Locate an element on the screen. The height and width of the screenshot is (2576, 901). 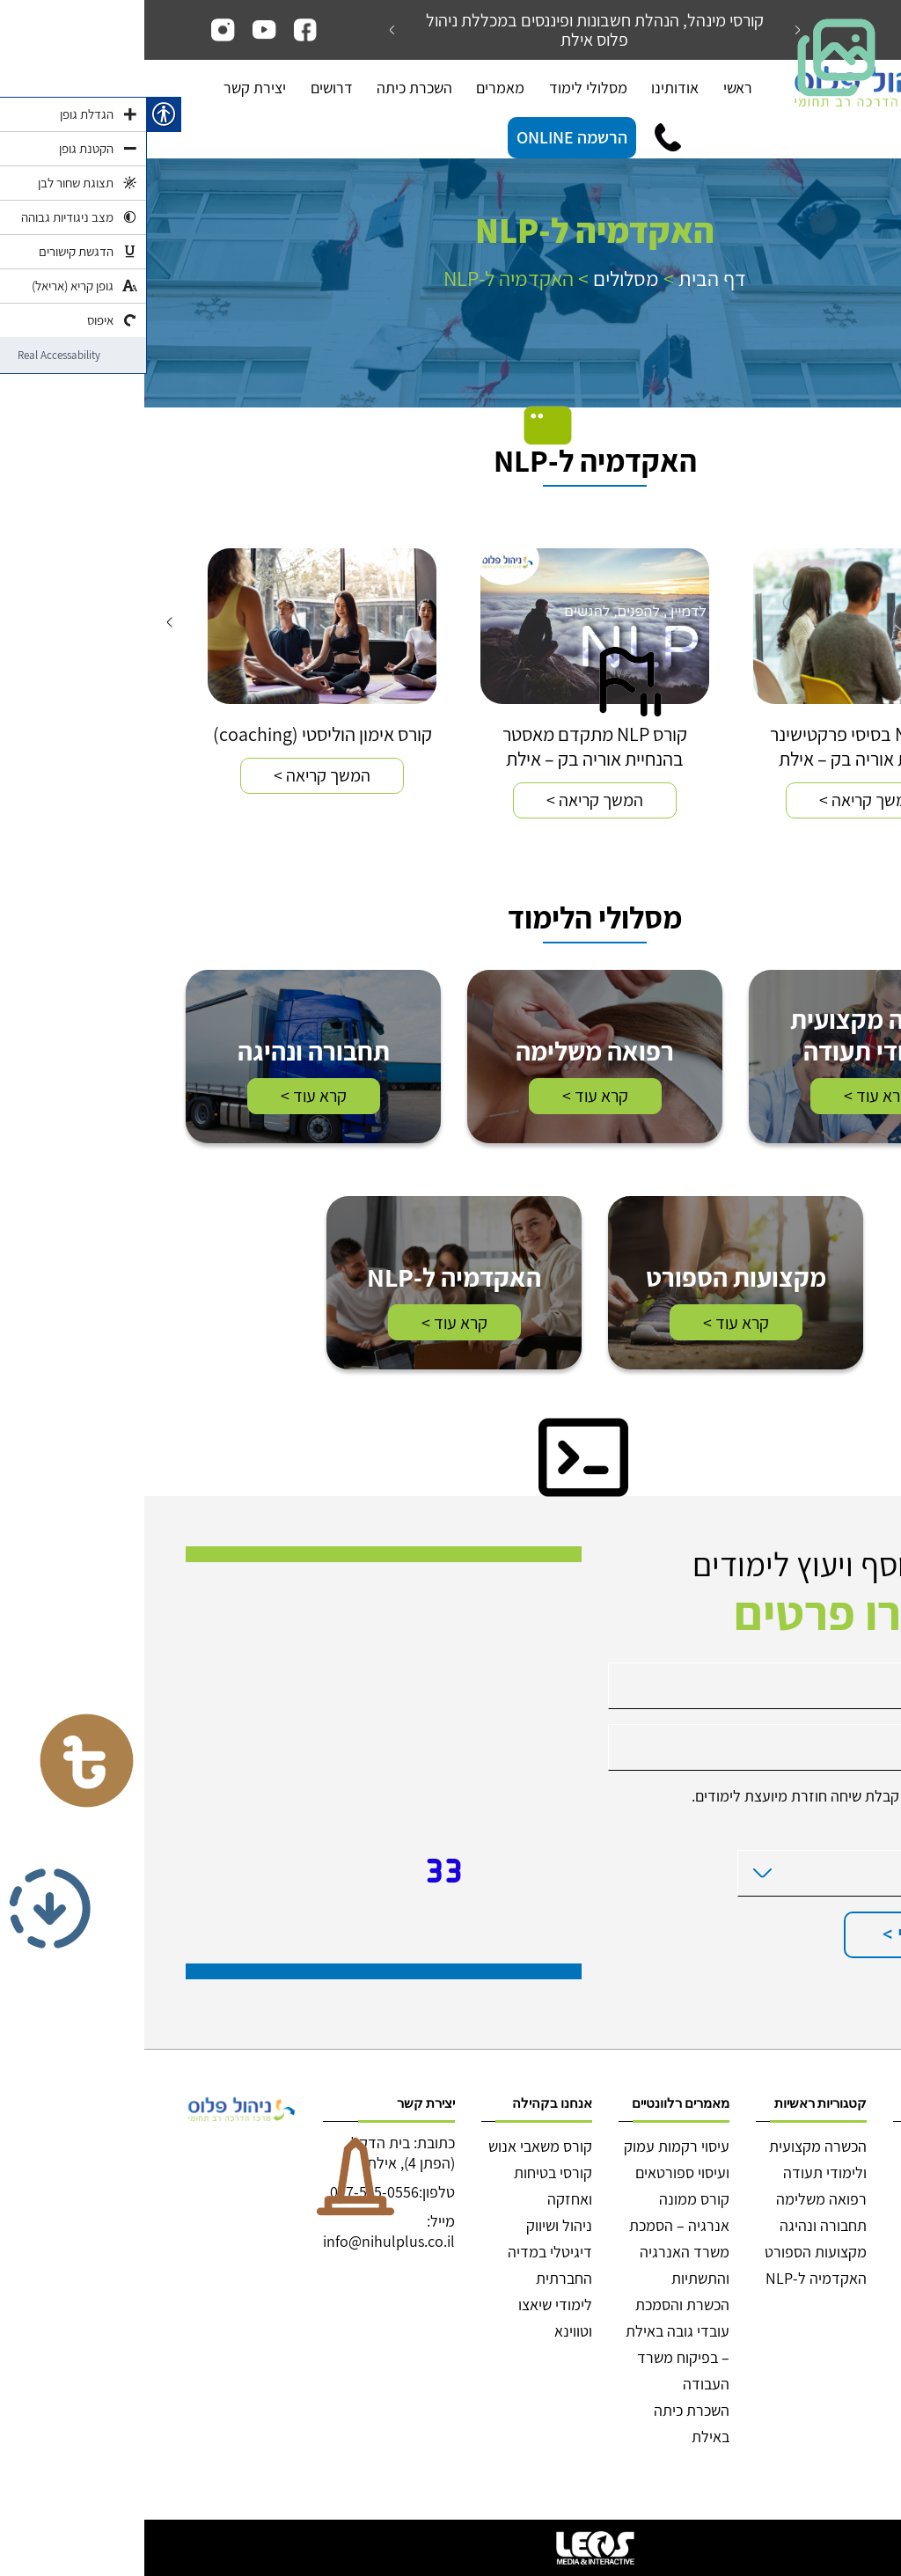
view monuments or landmarks nearby is located at coordinates (355, 2176).